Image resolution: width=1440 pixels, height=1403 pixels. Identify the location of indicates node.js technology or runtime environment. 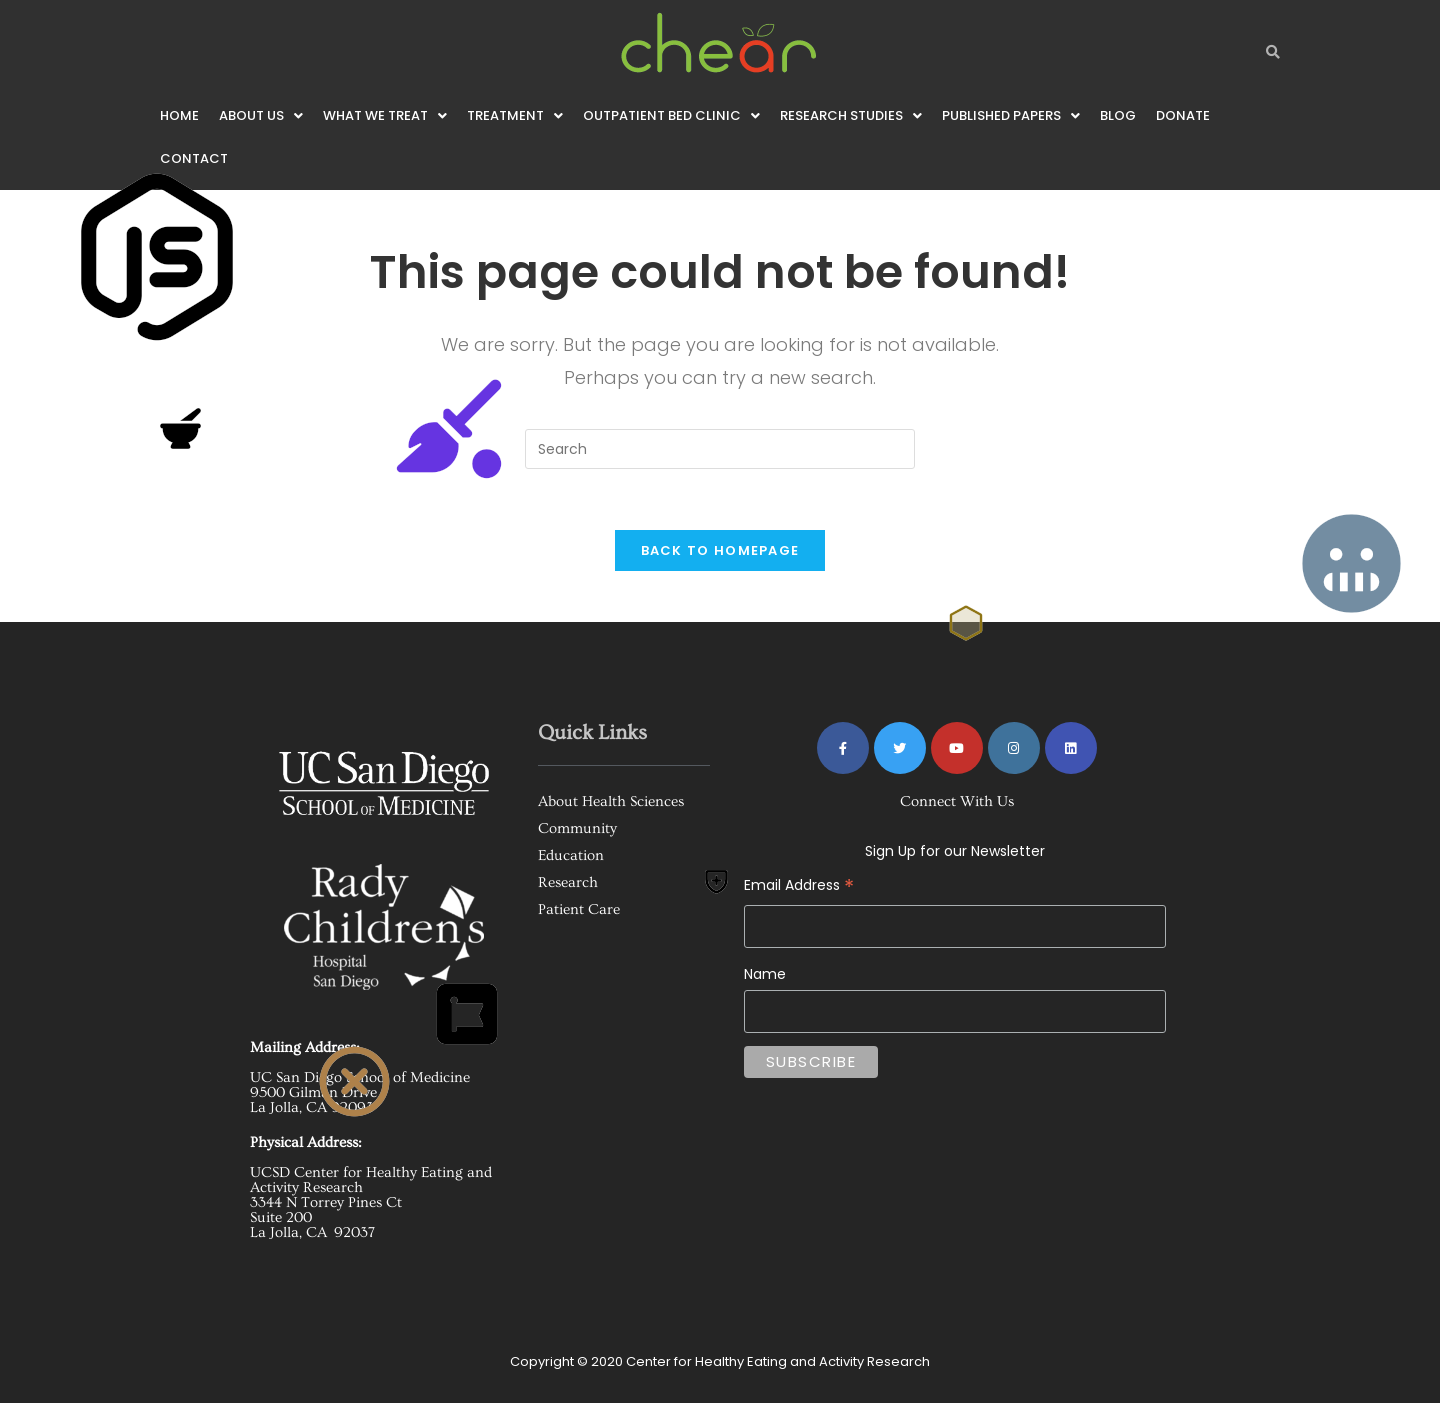
(157, 257).